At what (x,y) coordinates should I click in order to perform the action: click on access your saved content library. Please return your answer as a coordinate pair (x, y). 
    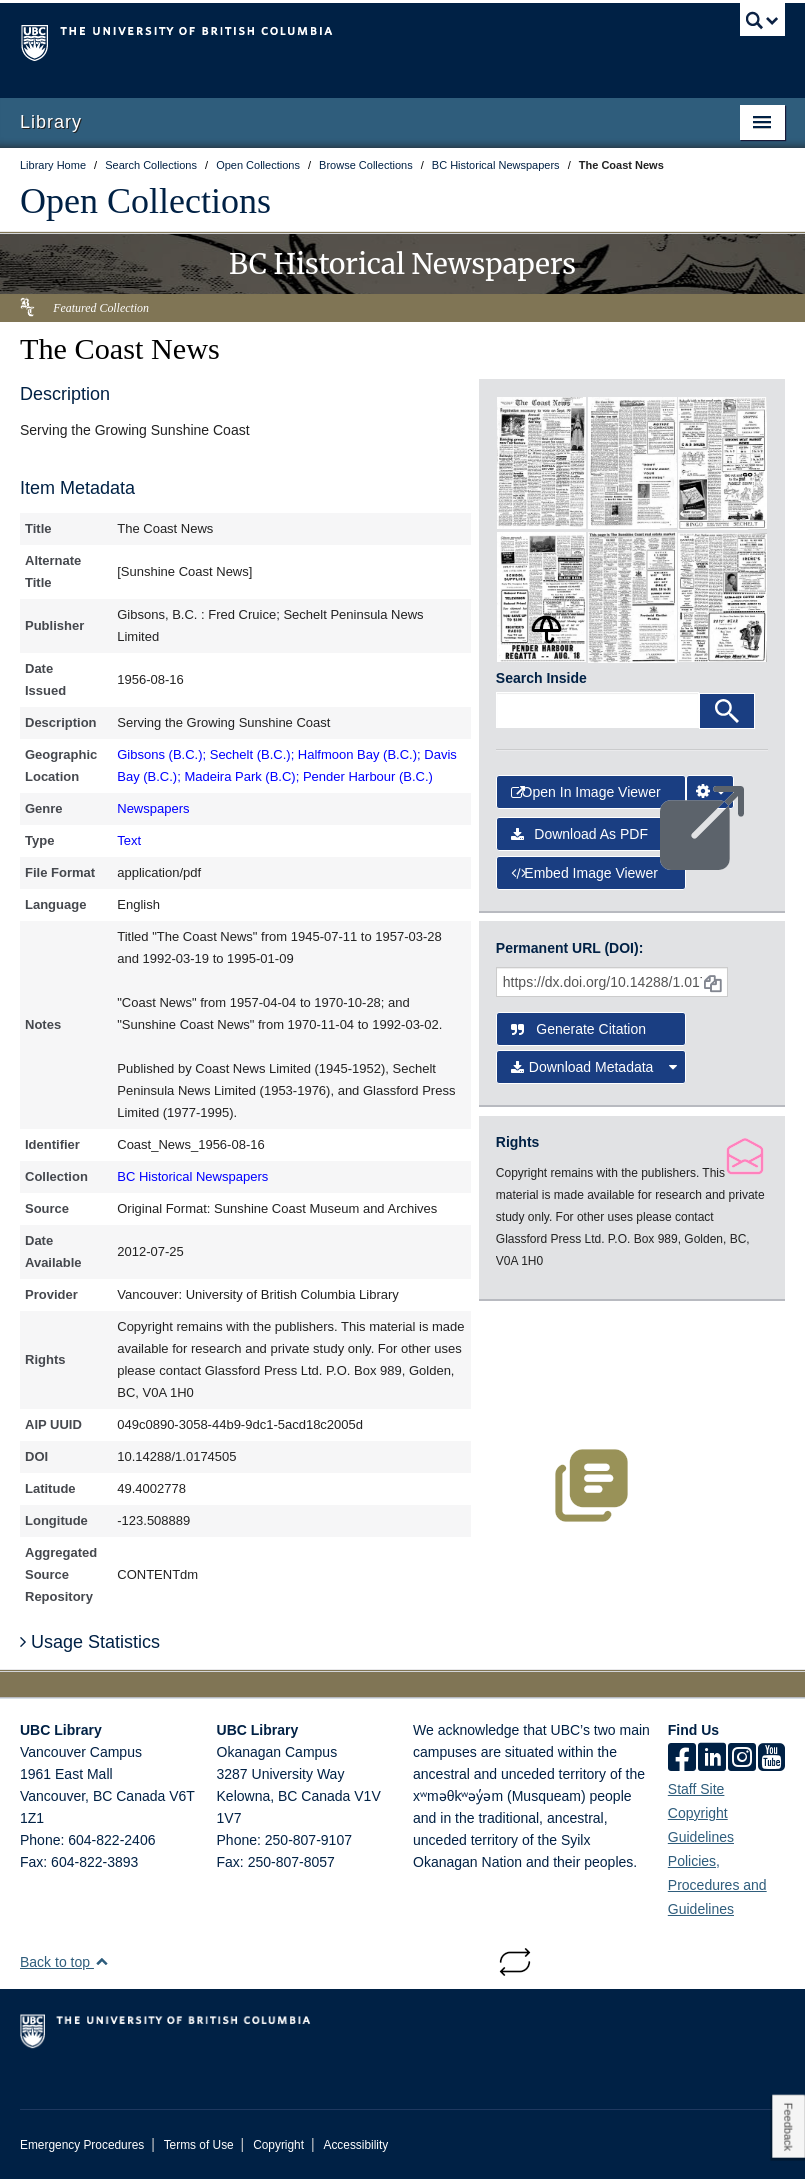
    Looking at the image, I should click on (591, 1485).